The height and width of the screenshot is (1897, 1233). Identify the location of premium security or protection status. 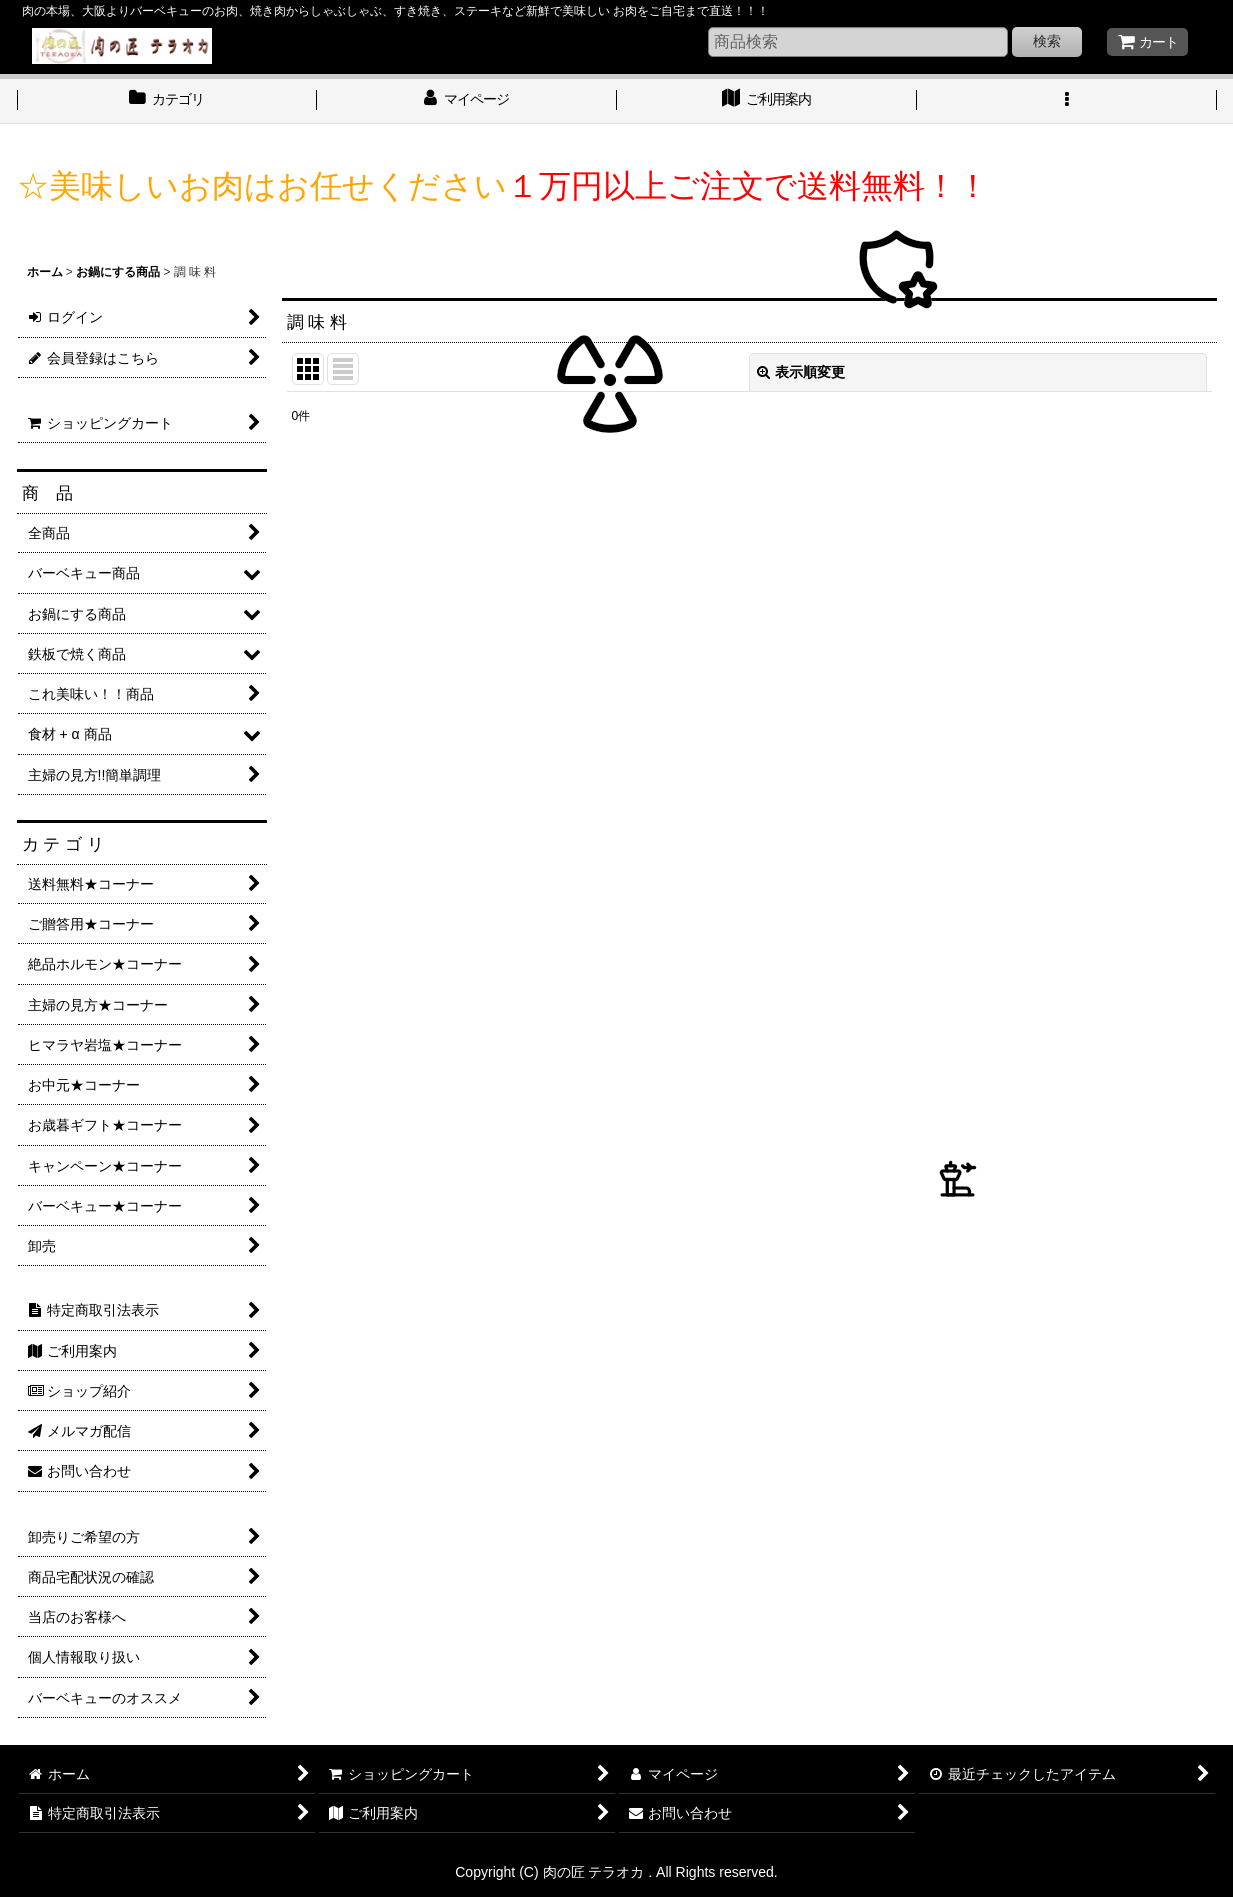
(896, 267).